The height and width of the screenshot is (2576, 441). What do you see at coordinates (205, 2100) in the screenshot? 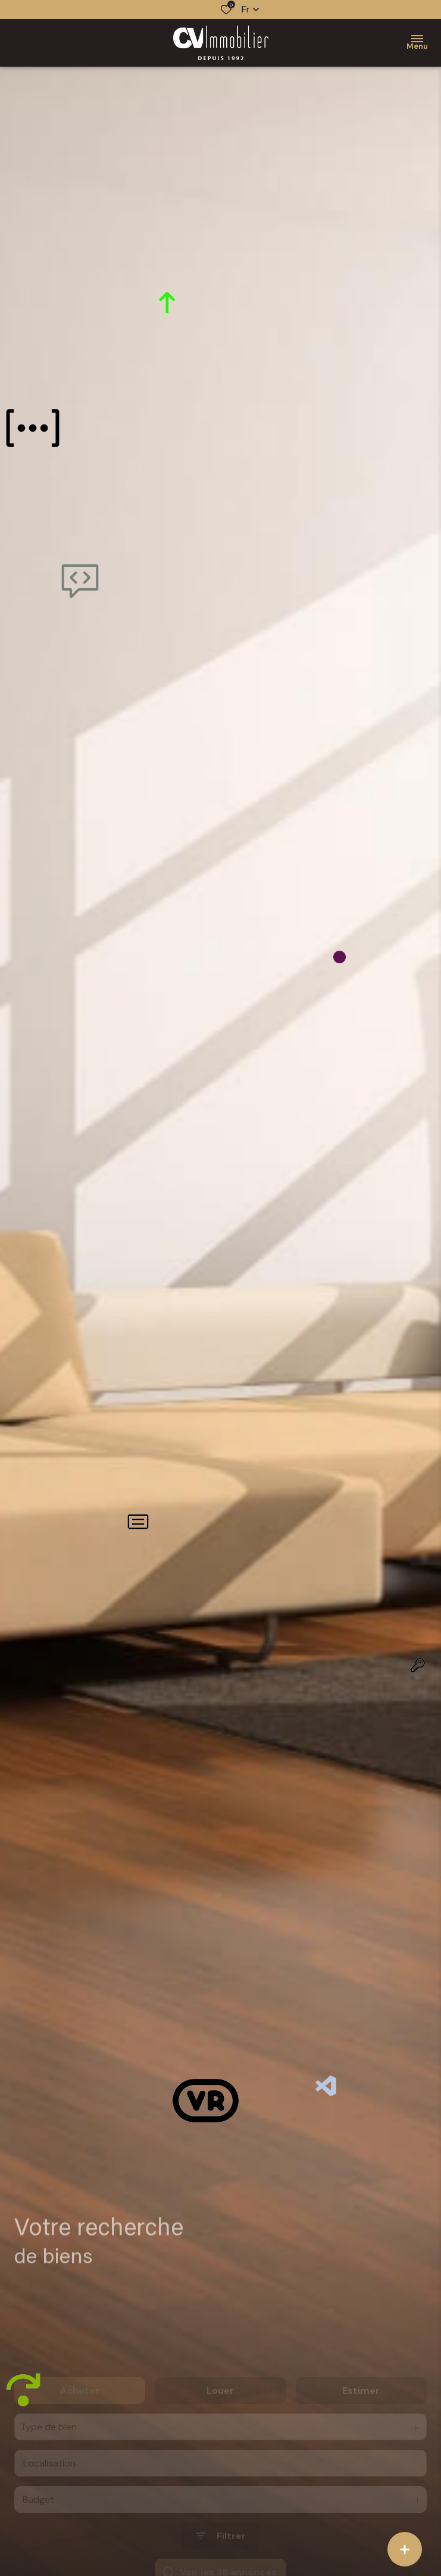
I see `access virtual reality mode or settings` at bounding box center [205, 2100].